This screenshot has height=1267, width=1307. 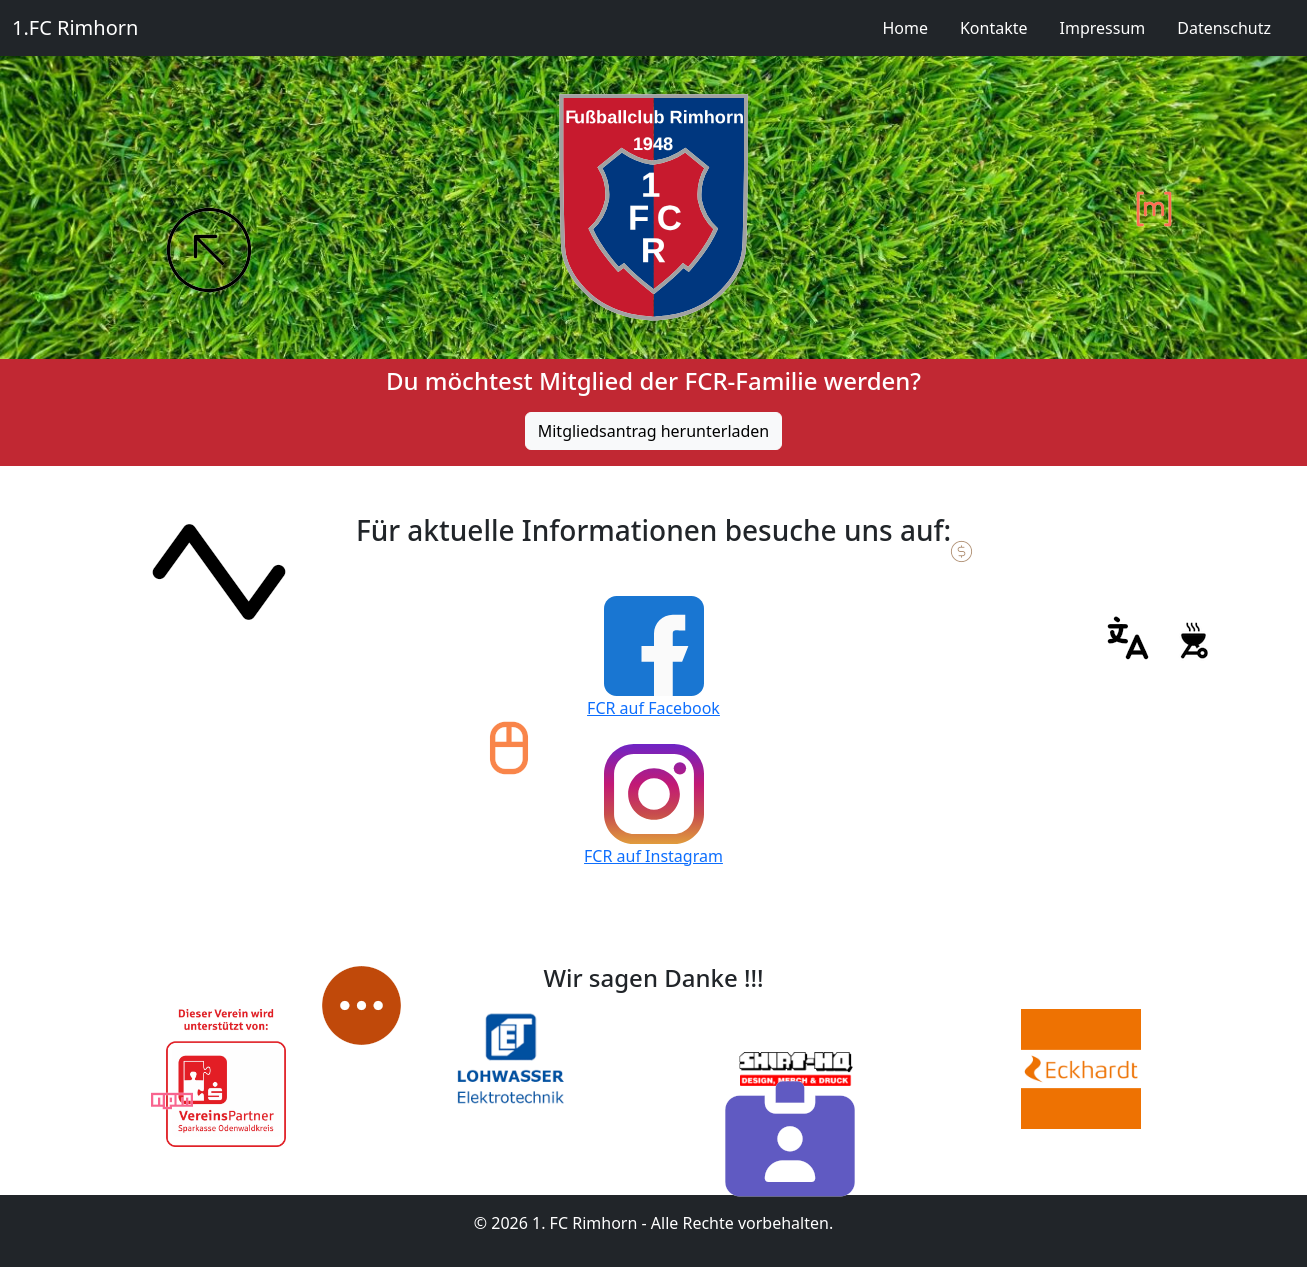 I want to click on change language settings, so click(x=1128, y=639).